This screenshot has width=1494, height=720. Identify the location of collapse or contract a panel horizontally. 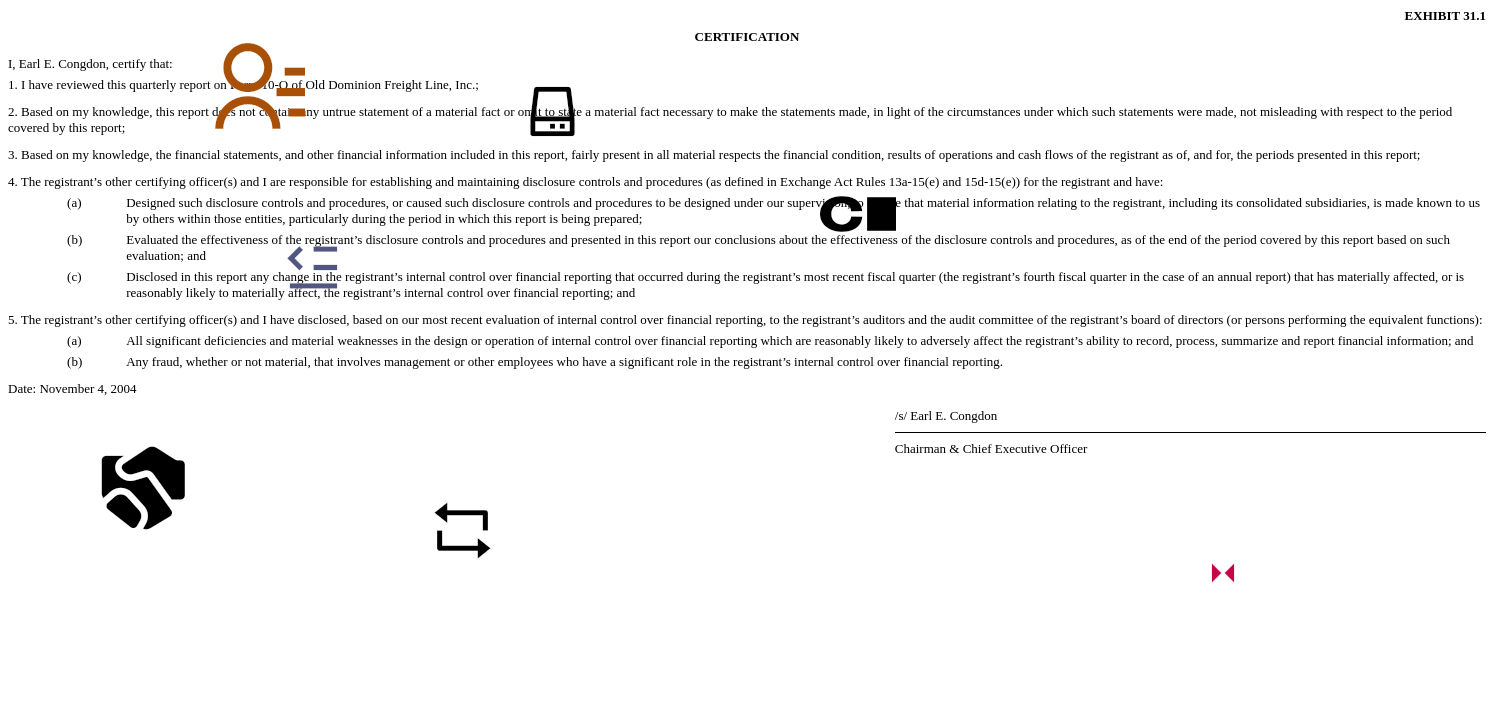
(1223, 573).